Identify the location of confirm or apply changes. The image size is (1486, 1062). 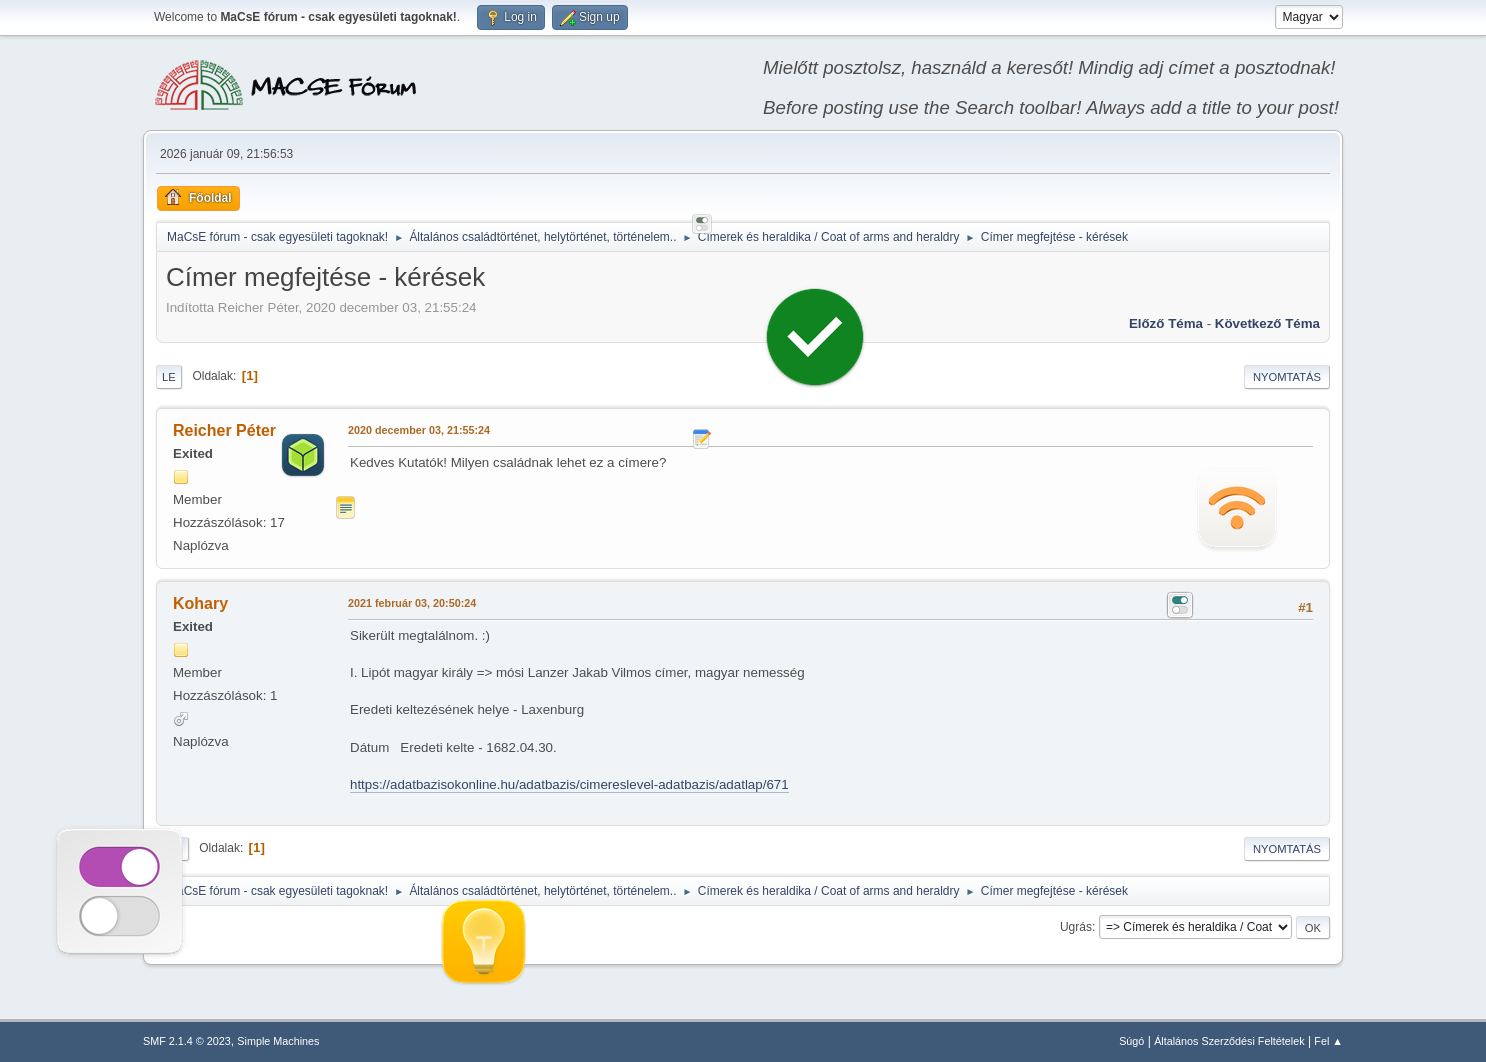
(815, 337).